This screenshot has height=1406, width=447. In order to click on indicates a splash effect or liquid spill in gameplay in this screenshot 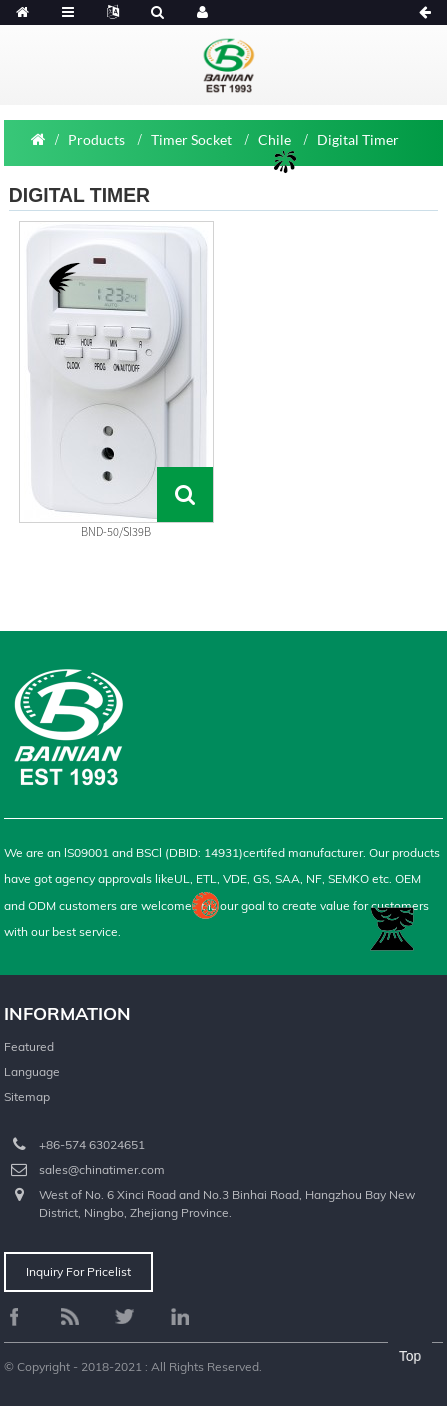, I will do `click(285, 162)`.